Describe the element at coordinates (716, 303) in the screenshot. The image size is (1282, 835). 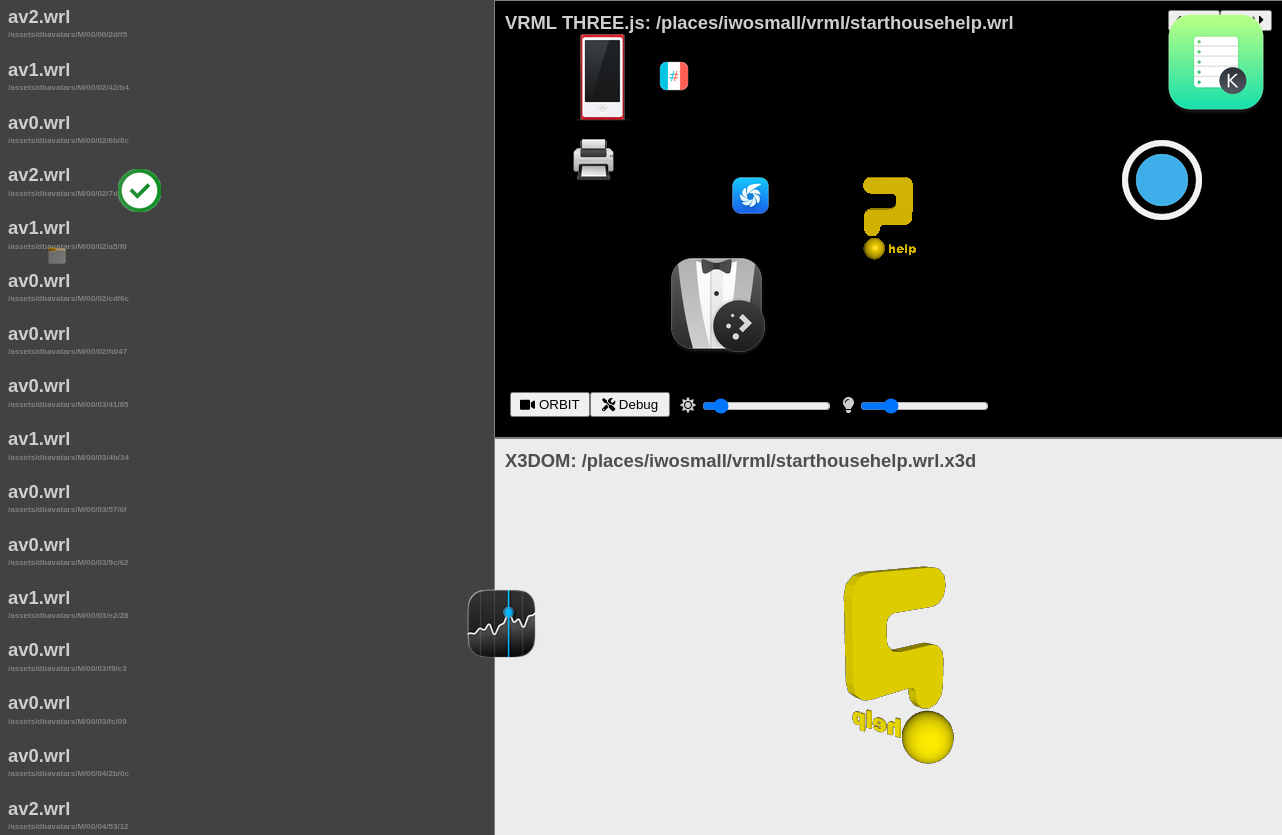
I see `customize plasma desktop theme settings` at that location.